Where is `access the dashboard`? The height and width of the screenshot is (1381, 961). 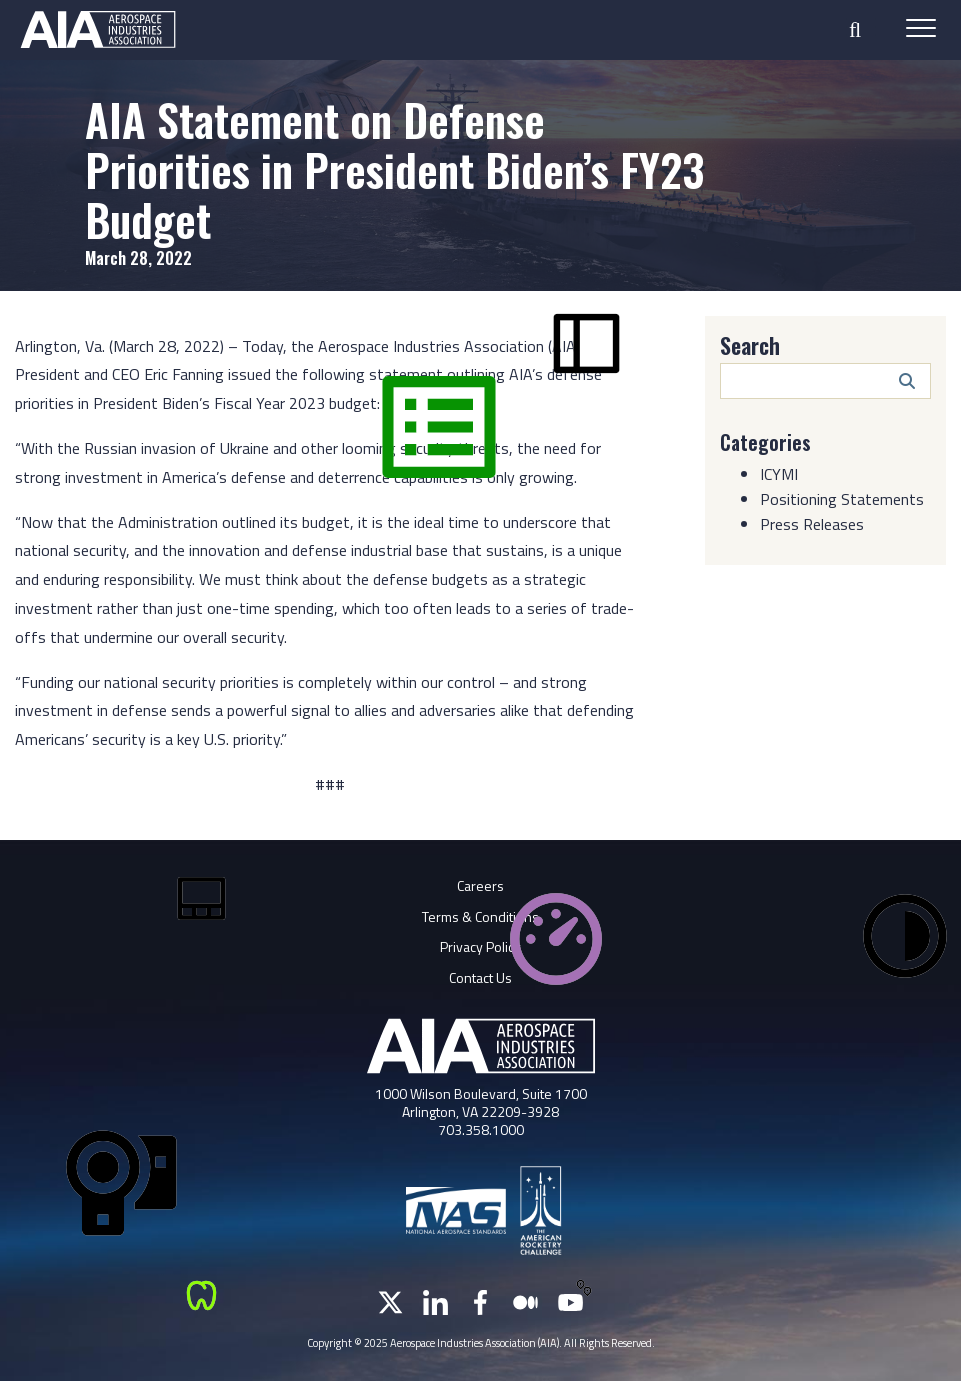 access the dashboard is located at coordinates (556, 939).